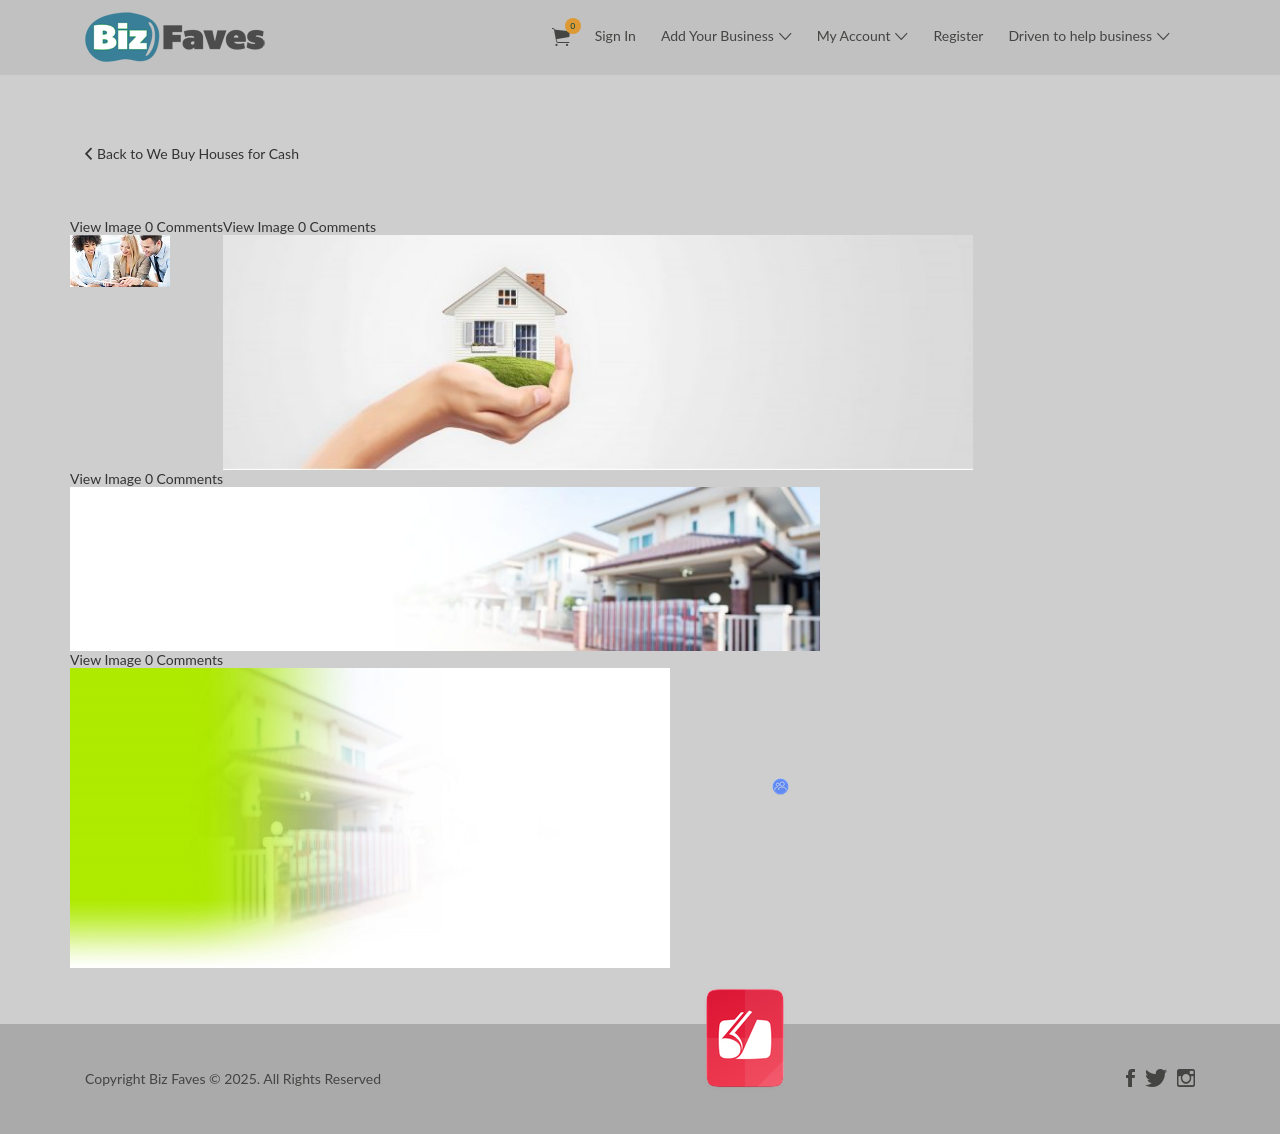 The image size is (1280, 1134). Describe the element at coordinates (780, 786) in the screenshot. I see `access user account settings` at that location.